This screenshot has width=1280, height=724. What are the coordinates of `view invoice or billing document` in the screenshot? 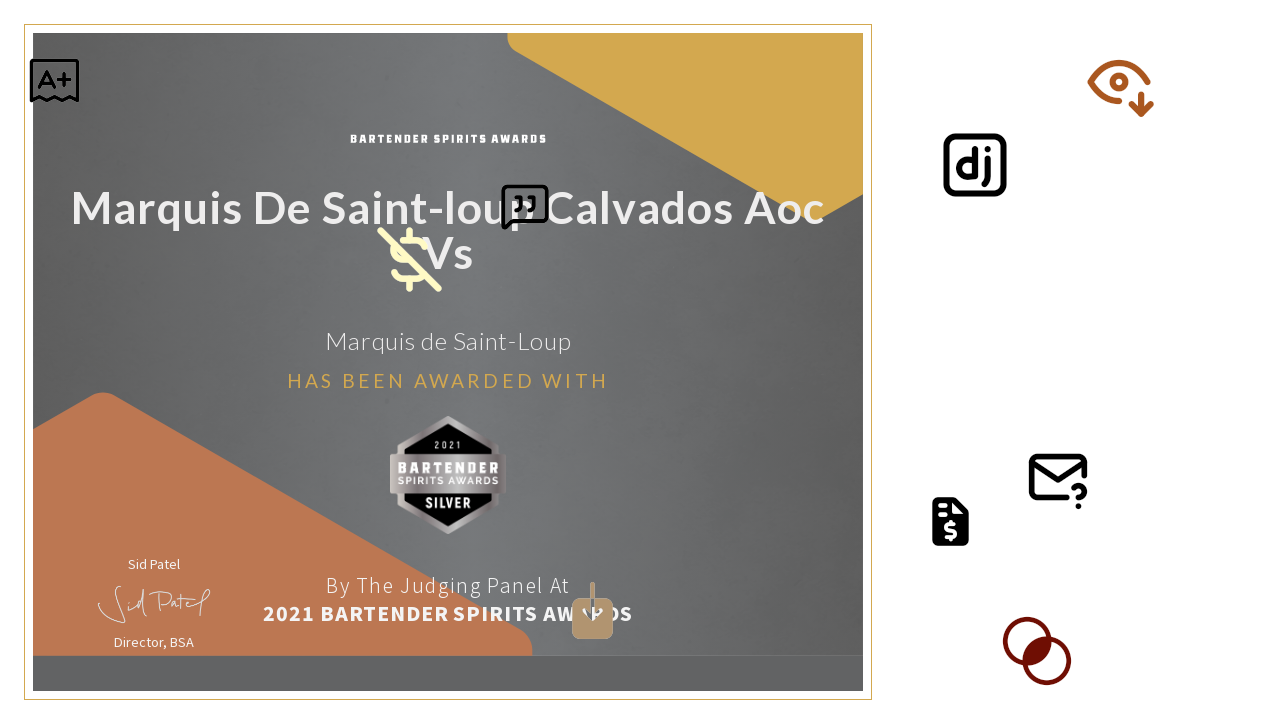 It's located at (950, 521).